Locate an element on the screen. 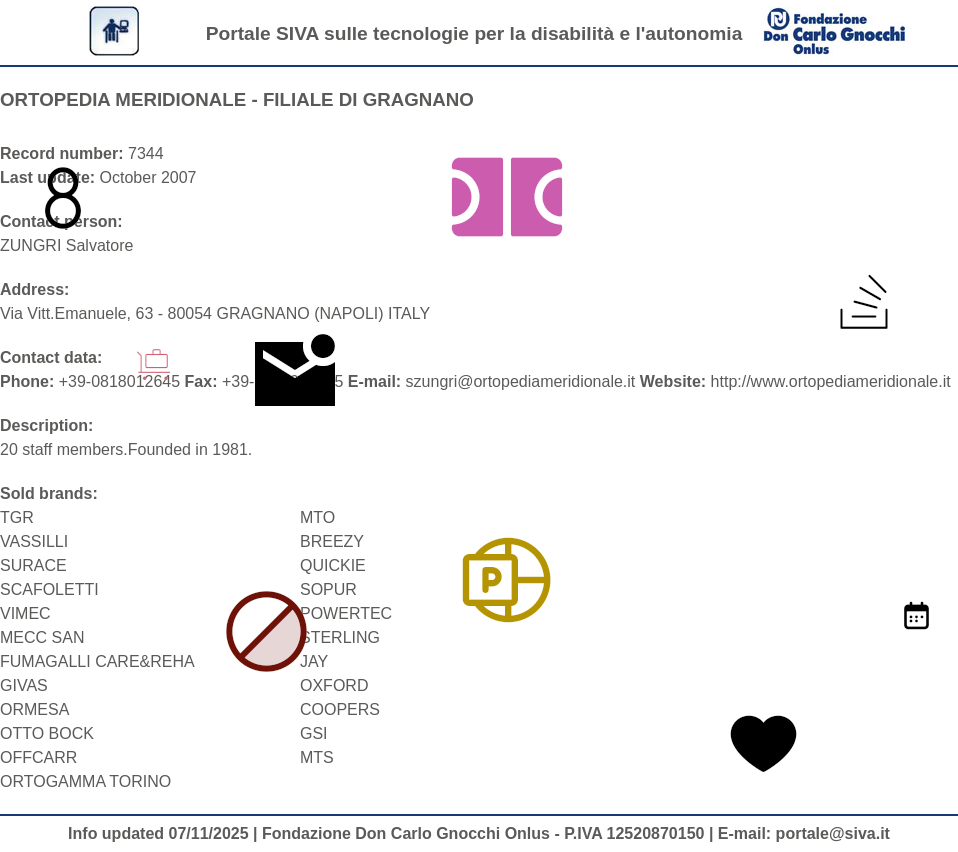  access luggage or baggage services is located at coordinates (153, 364).